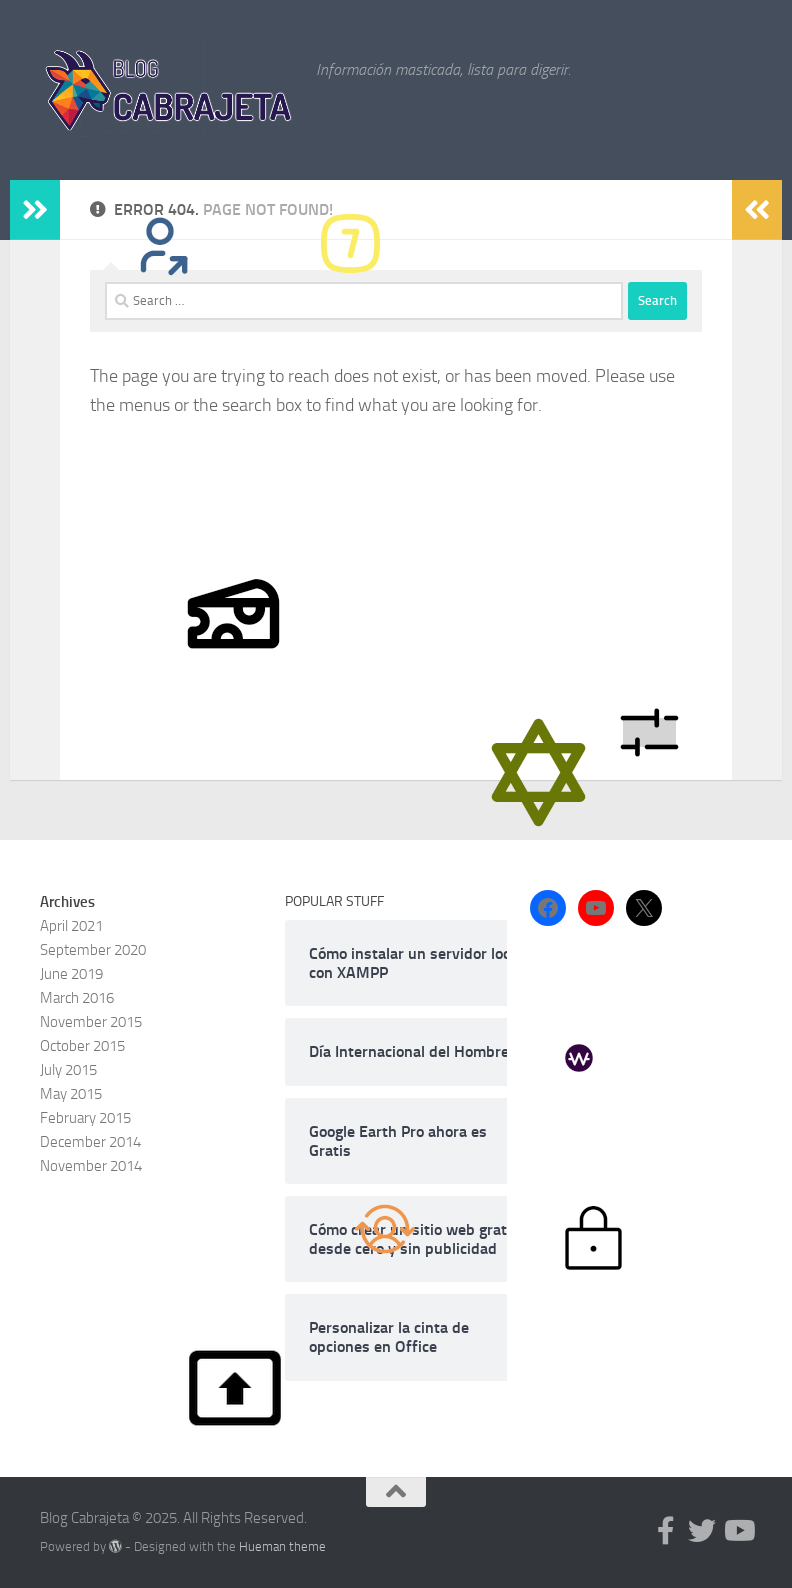  What do you see at coordinates (538, 772) in the screenshot?
I see `indicates jewish religious content or services` at bounding box center [538, 772].